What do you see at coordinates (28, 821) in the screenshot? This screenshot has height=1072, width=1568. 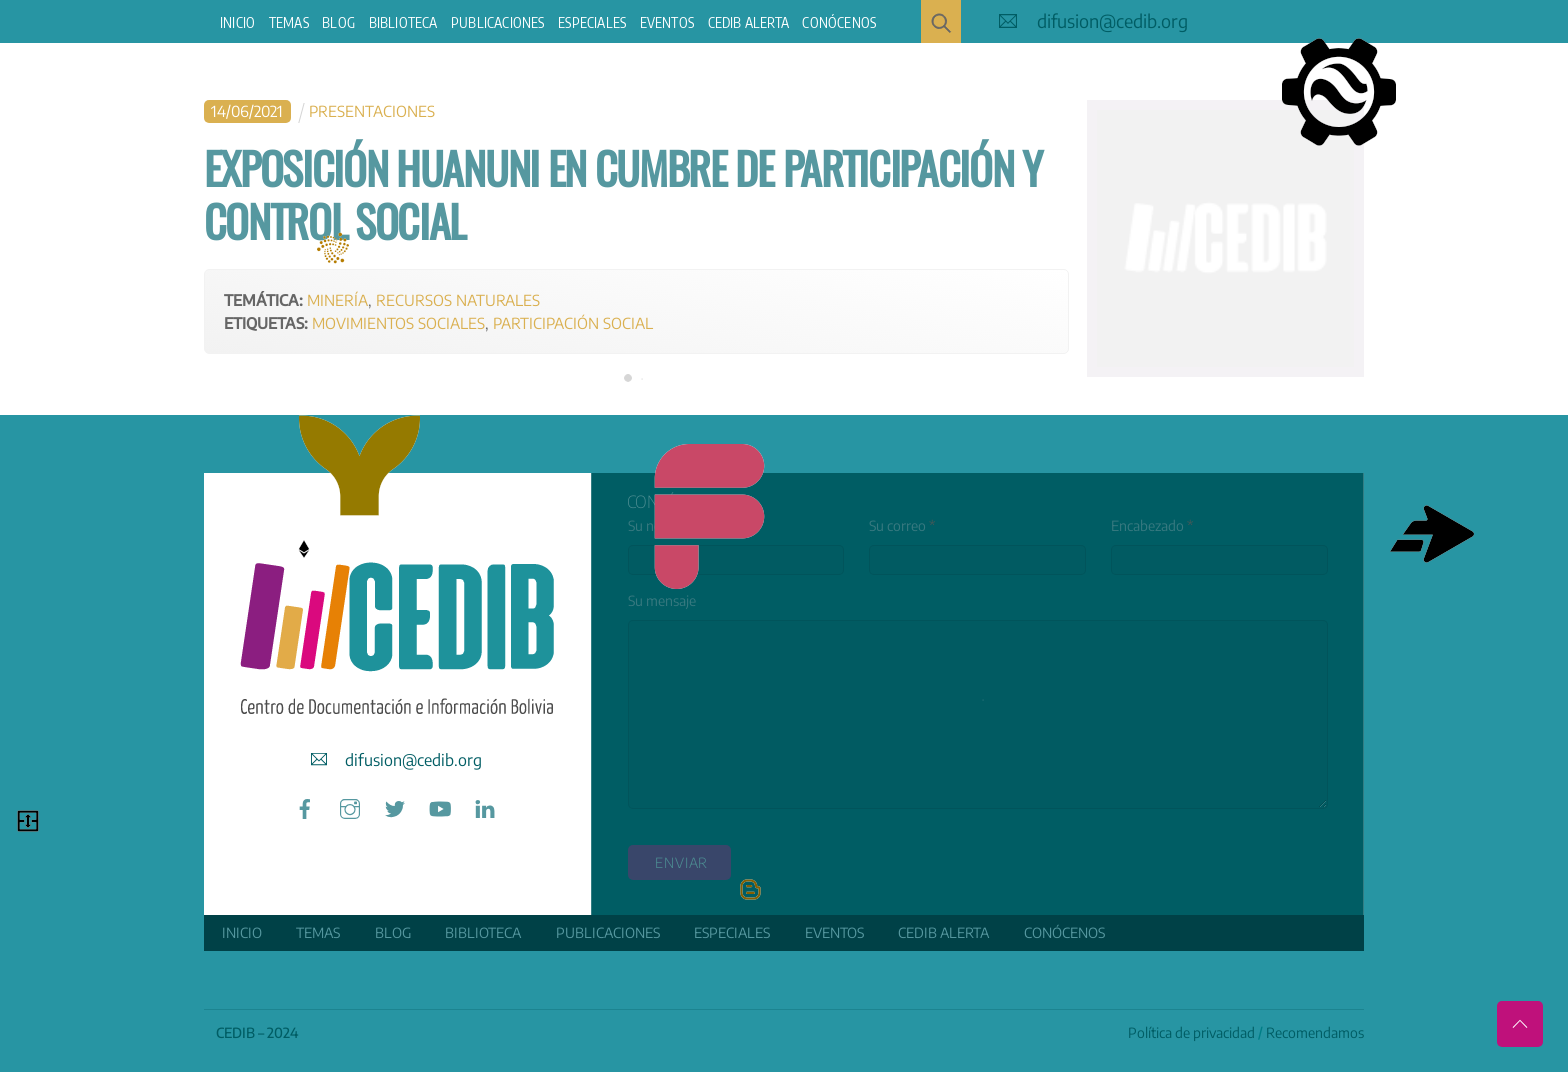 I see `split table cells vertically` at bounding box center [28, 821].